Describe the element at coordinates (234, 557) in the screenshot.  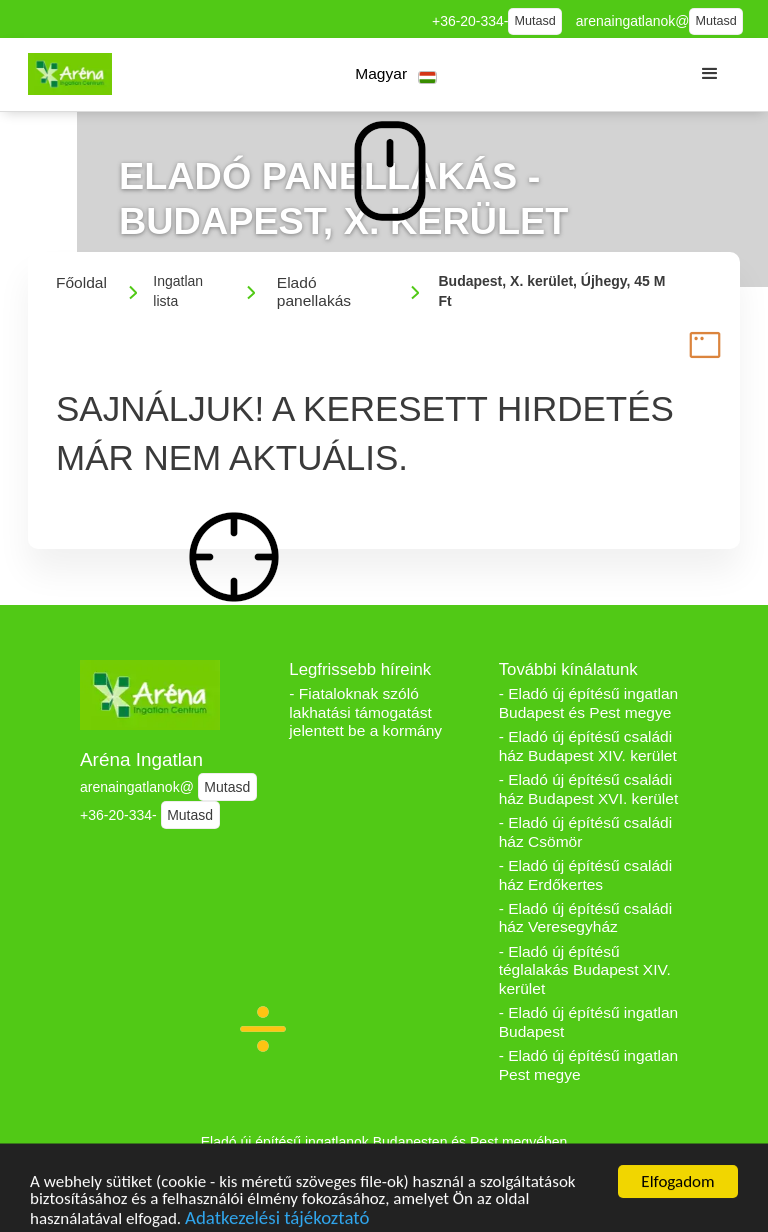
I see `center map on current location` at that location.